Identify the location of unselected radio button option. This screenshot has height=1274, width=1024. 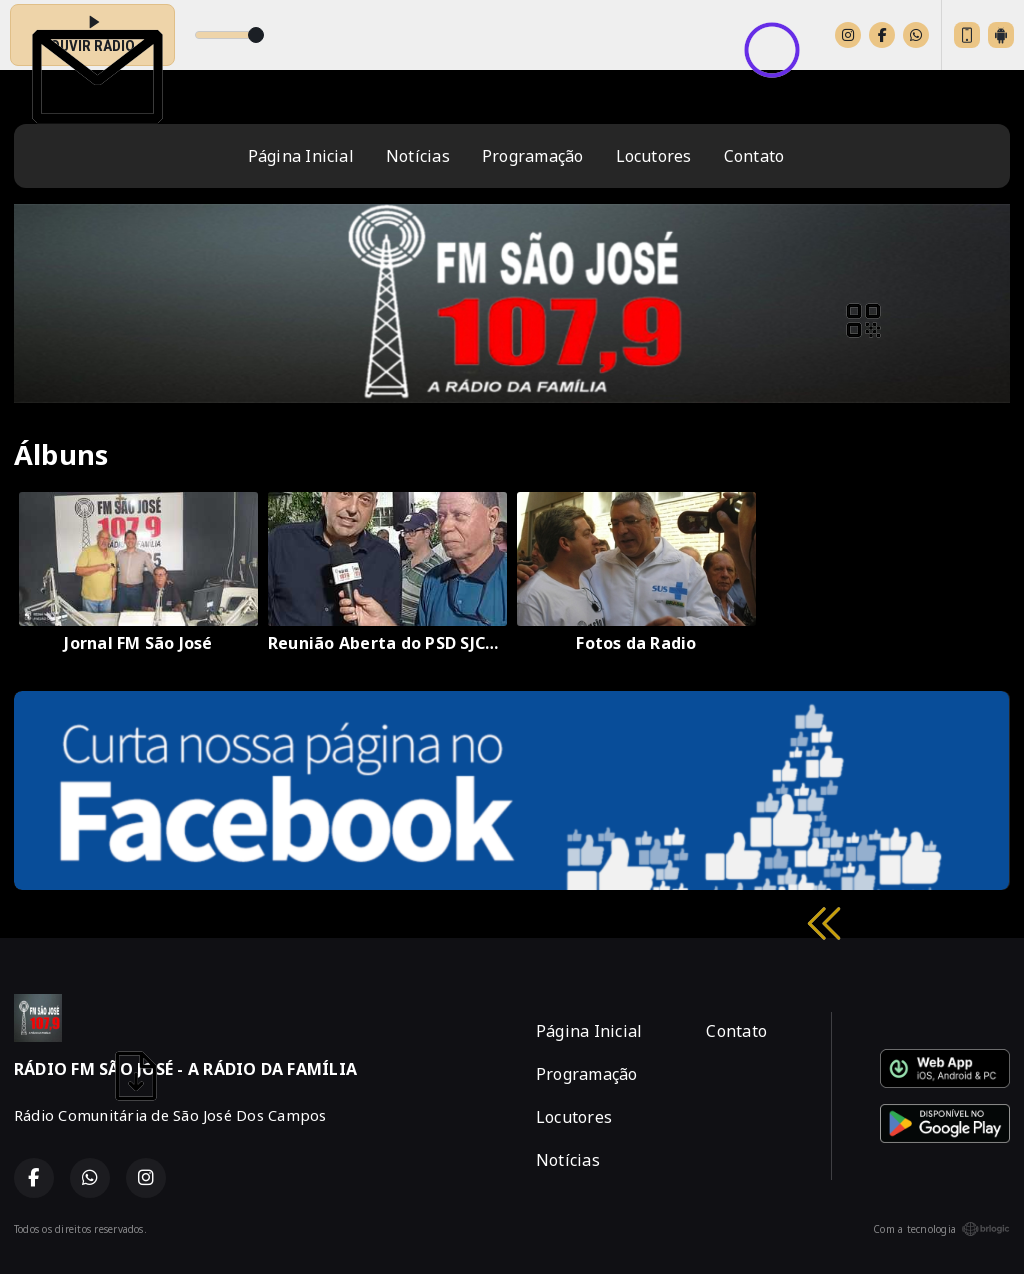
(772, 50).